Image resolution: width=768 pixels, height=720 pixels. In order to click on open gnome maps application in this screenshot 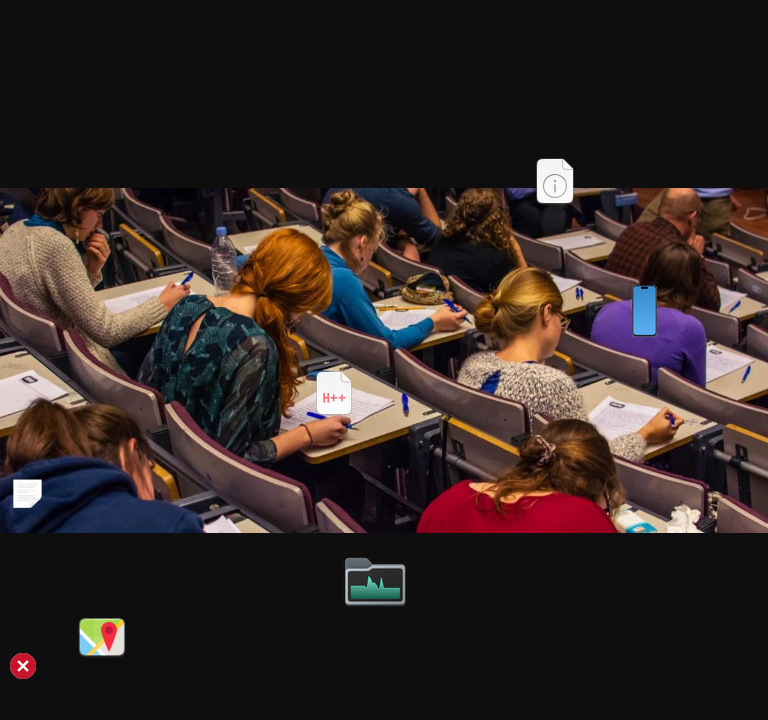, I will do `click(102, 637)`.